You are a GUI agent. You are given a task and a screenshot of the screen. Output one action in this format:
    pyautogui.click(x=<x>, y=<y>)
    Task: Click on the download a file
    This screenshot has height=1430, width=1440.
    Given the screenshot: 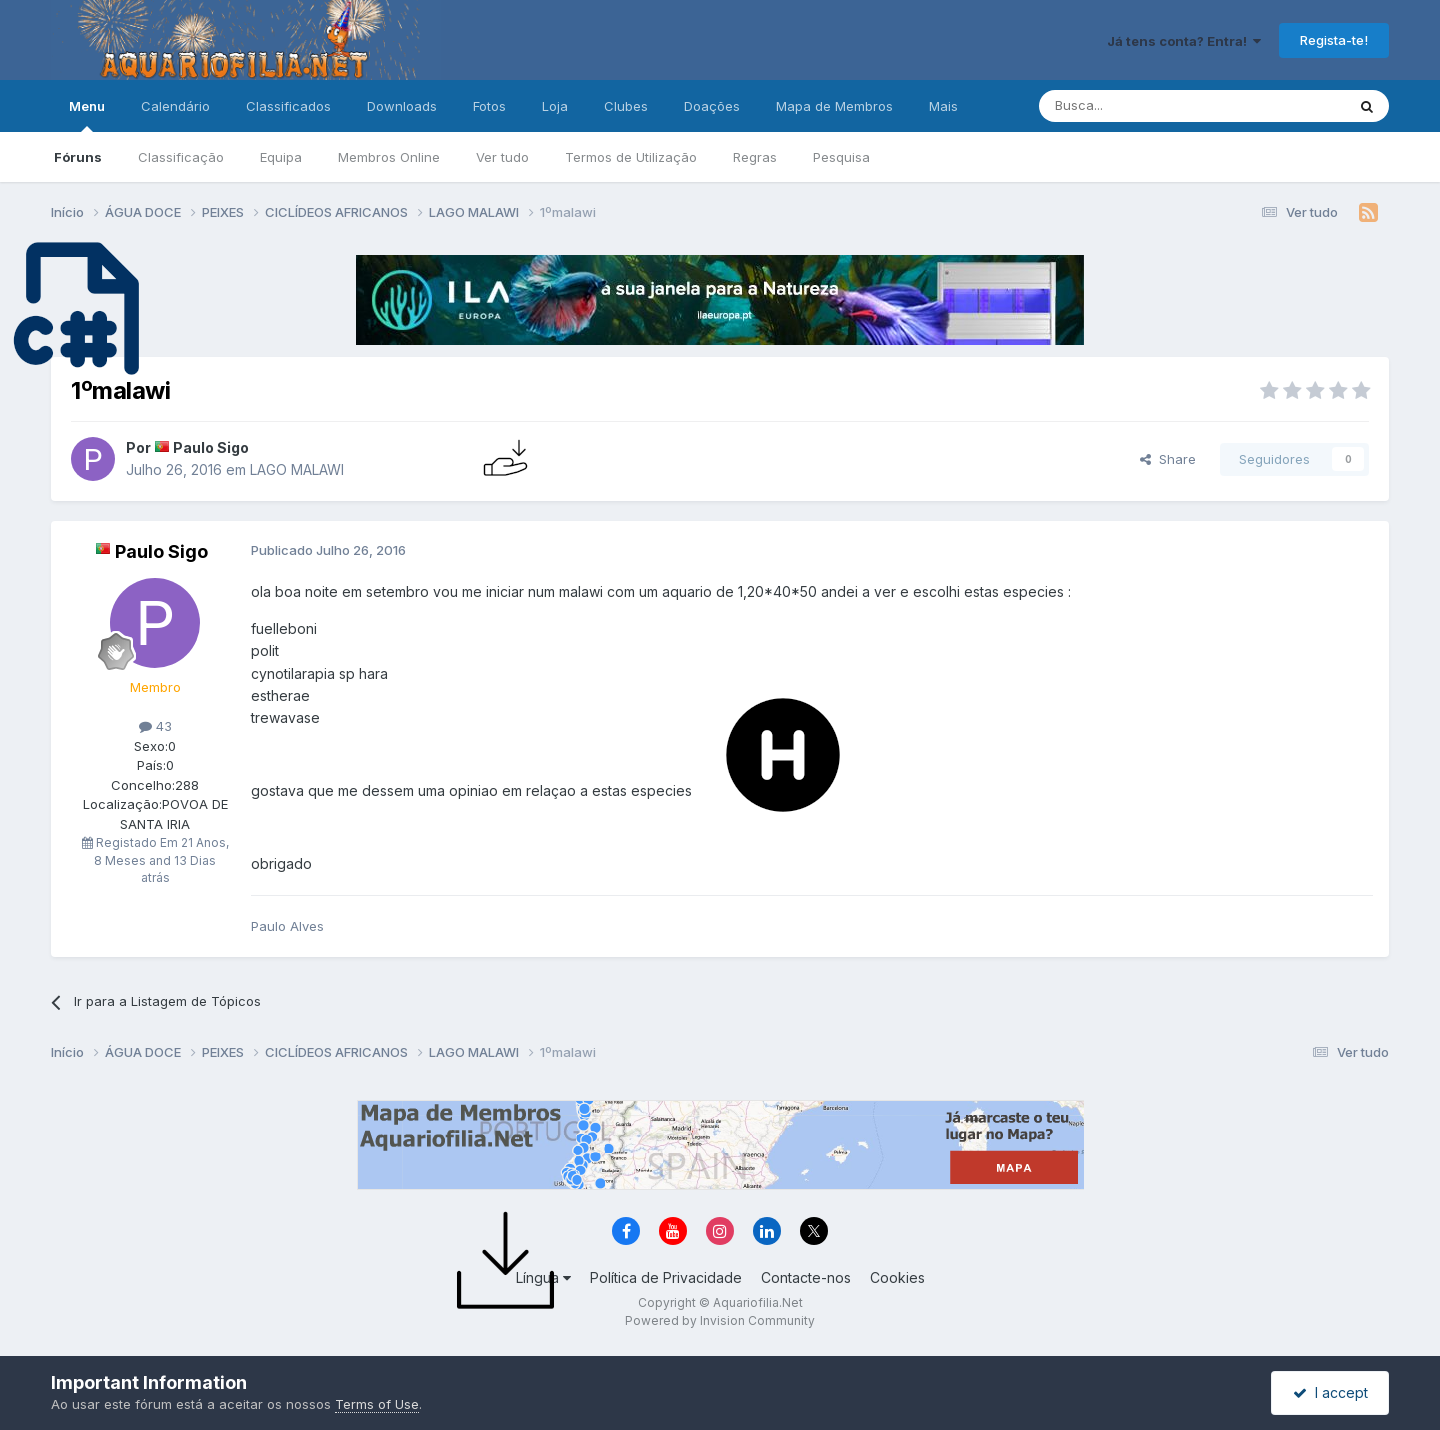 What is the action you would take?
    pyautogui.click(x=505, y=1264)
    